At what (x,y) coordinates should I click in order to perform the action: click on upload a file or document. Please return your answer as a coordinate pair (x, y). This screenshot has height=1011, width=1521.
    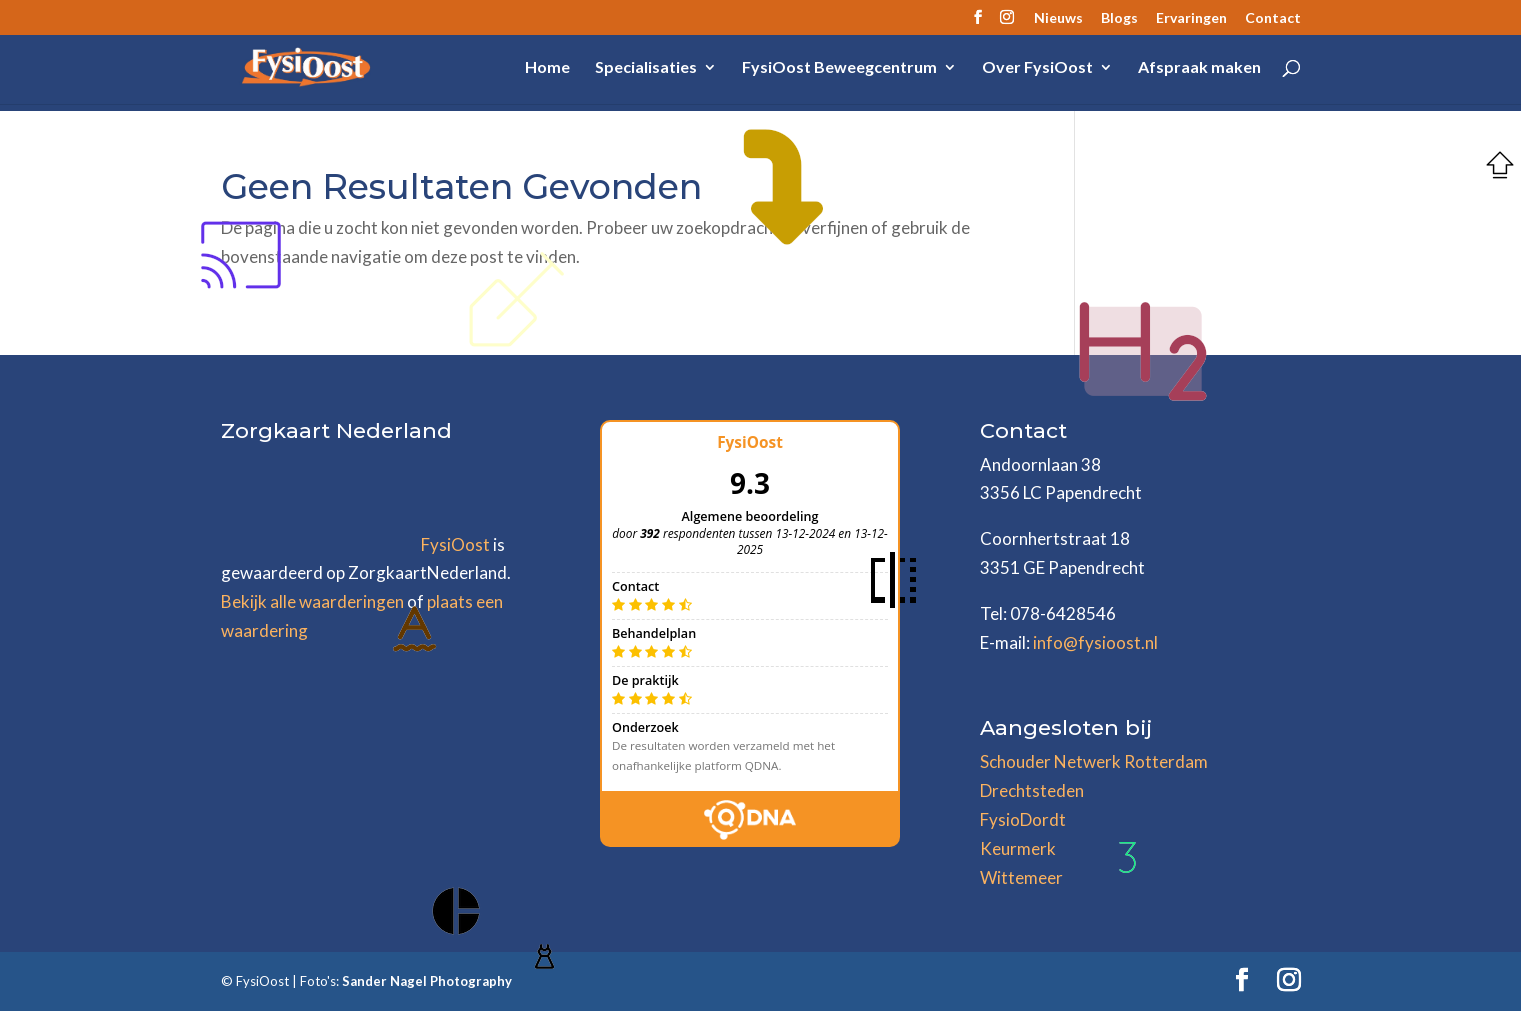
    Looking at the image, I should click on (1500, 166).